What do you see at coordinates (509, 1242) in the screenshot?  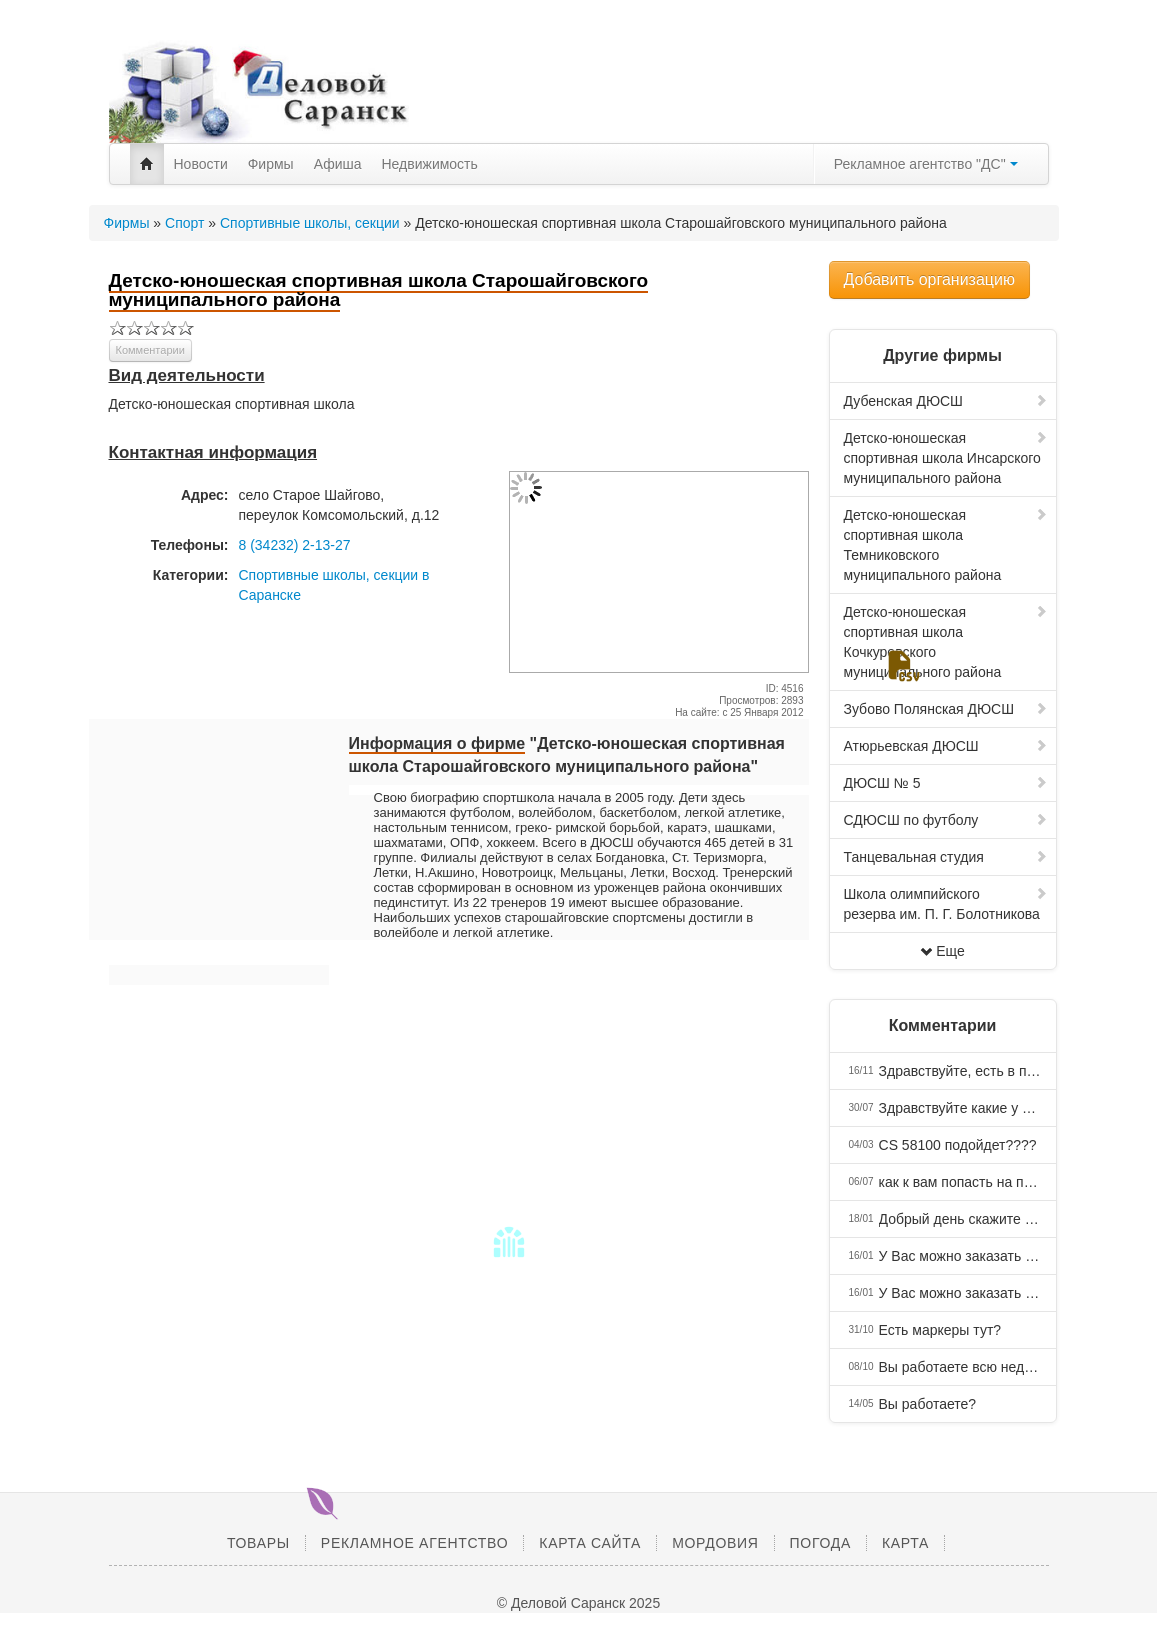 I see `access dungeon or castle-themed game content` at bounding box center [509, 1242].